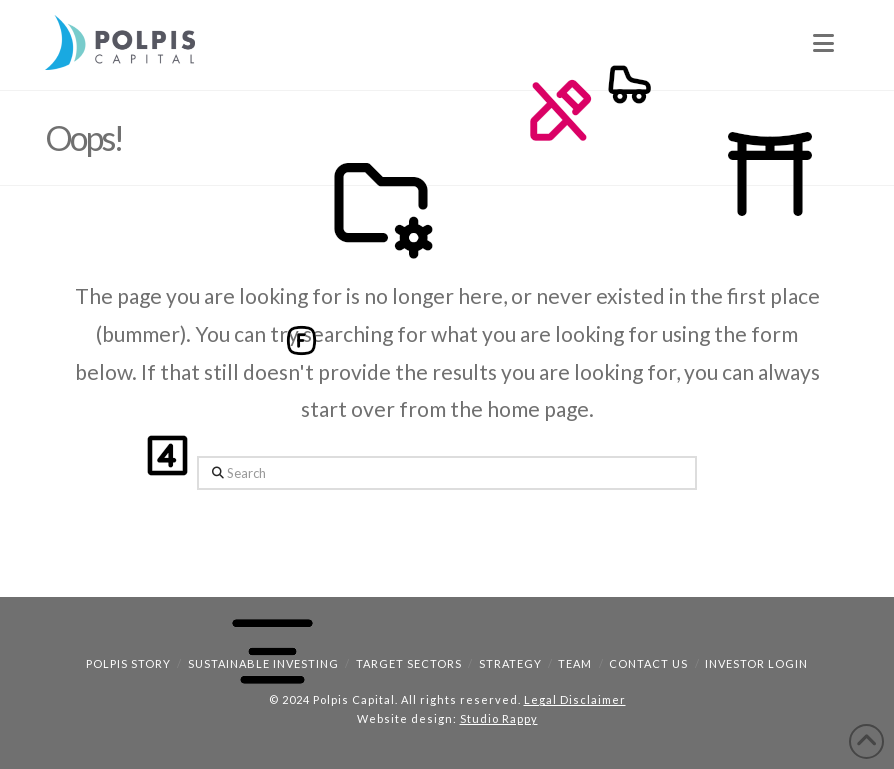 Image resolution: width=894 pixels, height=769 pixels. What do you see at coordinates (629, 84) in the screenshot?
I see `browse roller skating activities or locations` at bounding box center [629, 84].